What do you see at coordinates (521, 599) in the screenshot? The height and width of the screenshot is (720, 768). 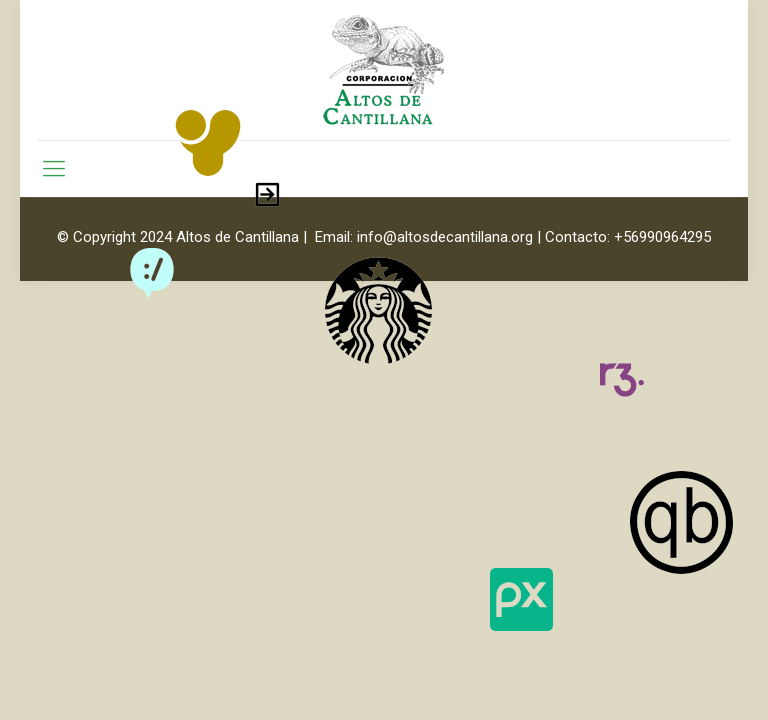 I see `open pixabay website or app` at bounding box center [521, 599].